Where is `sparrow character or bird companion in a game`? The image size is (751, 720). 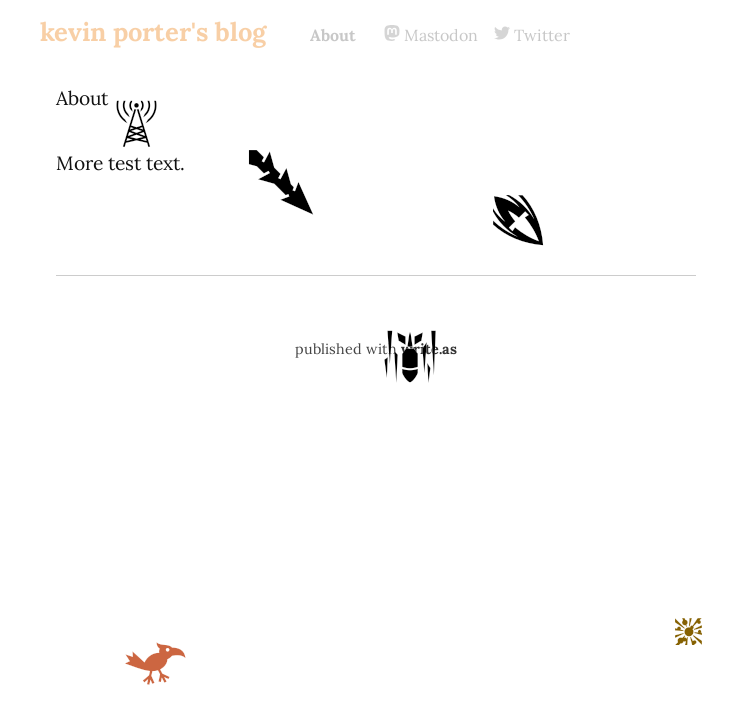
sparrow character or bird companion in a game is located at coordinates (154, 662).